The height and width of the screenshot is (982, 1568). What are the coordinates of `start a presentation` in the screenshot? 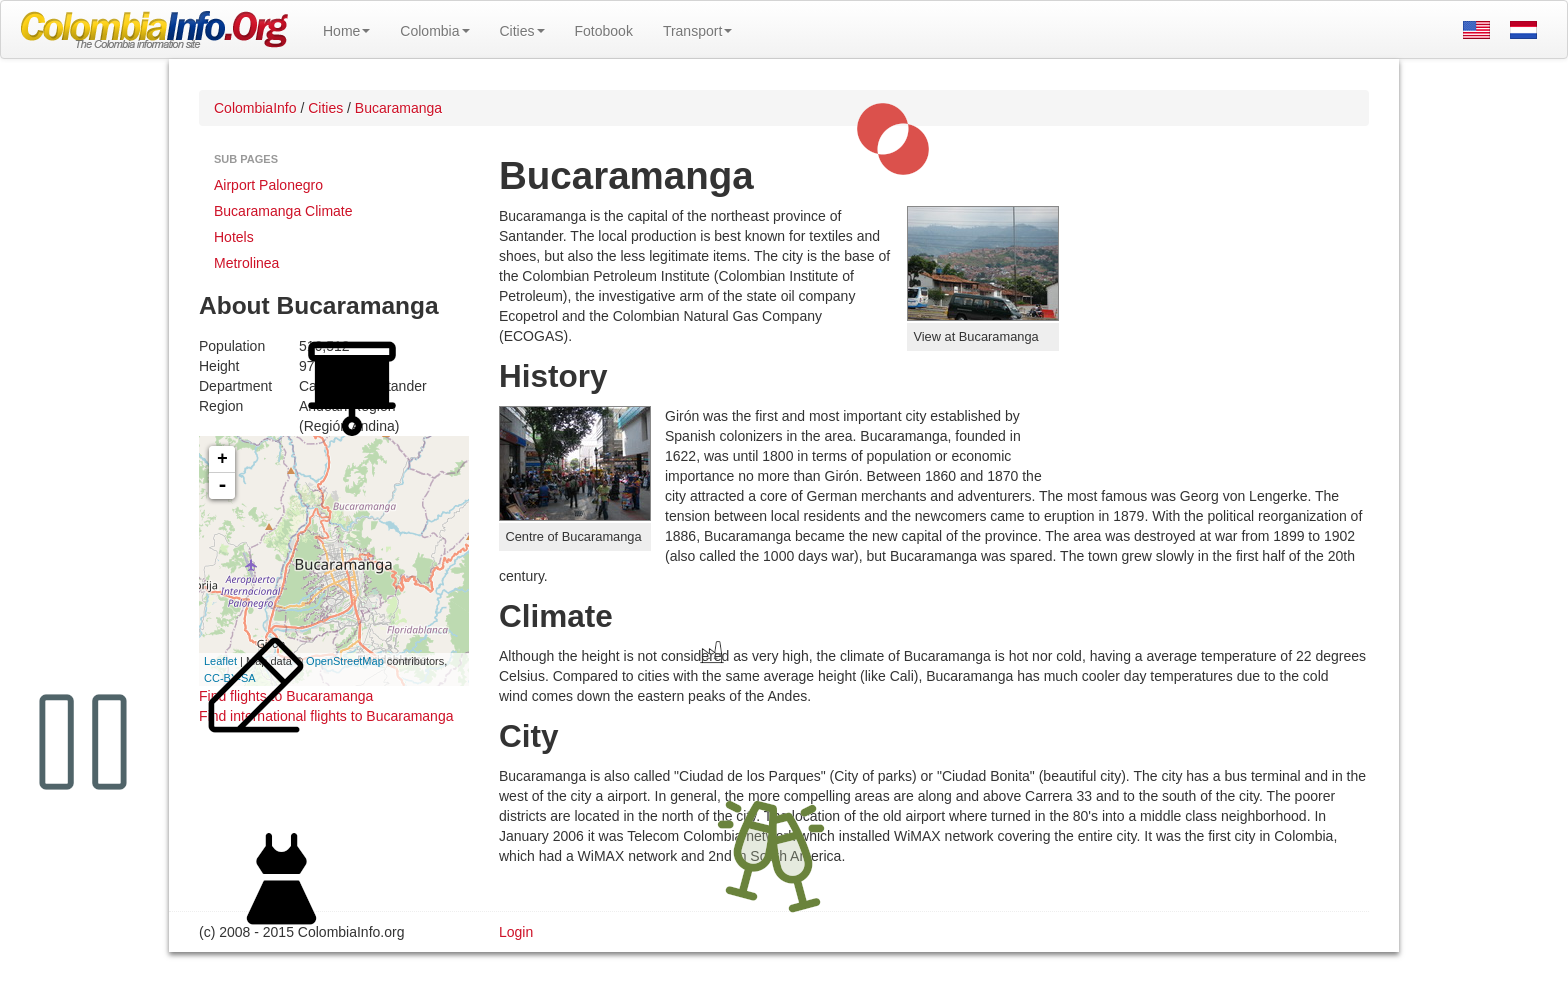 It's located at (352, 382).